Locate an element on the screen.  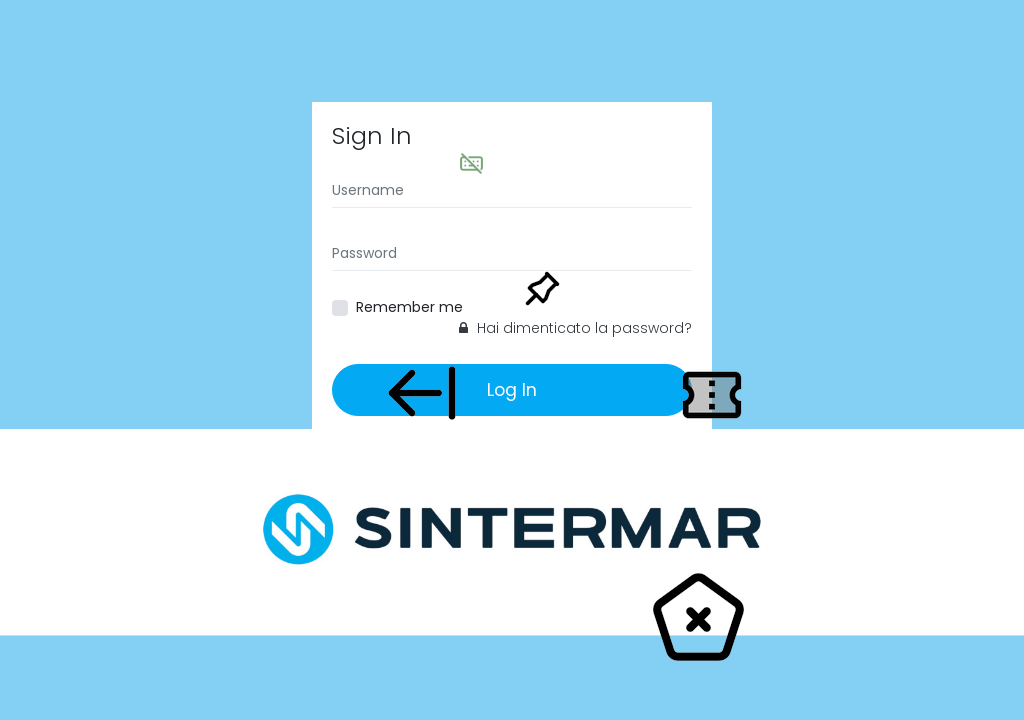
disable keyboard input is located at coordinates (471, 163).